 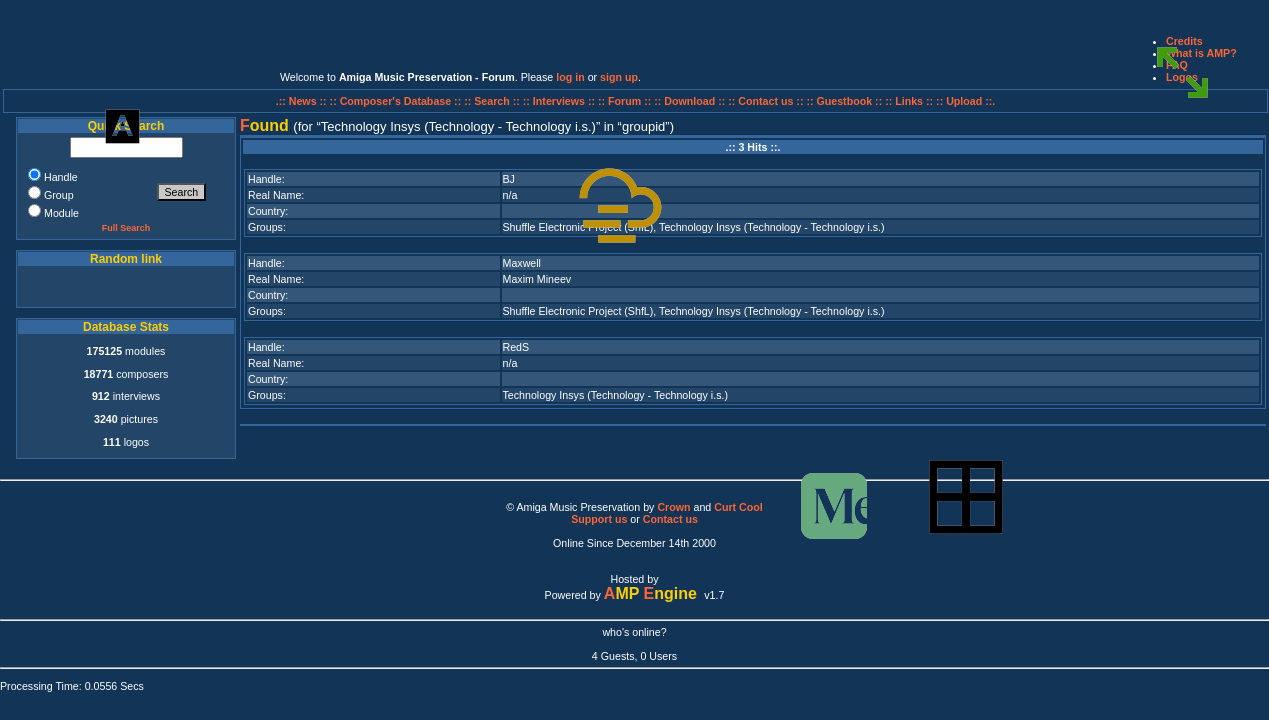 What do you see at coordinates (834, 506) in the screenshot?
I see `open the Medium app` at bounding box center [834, 506].